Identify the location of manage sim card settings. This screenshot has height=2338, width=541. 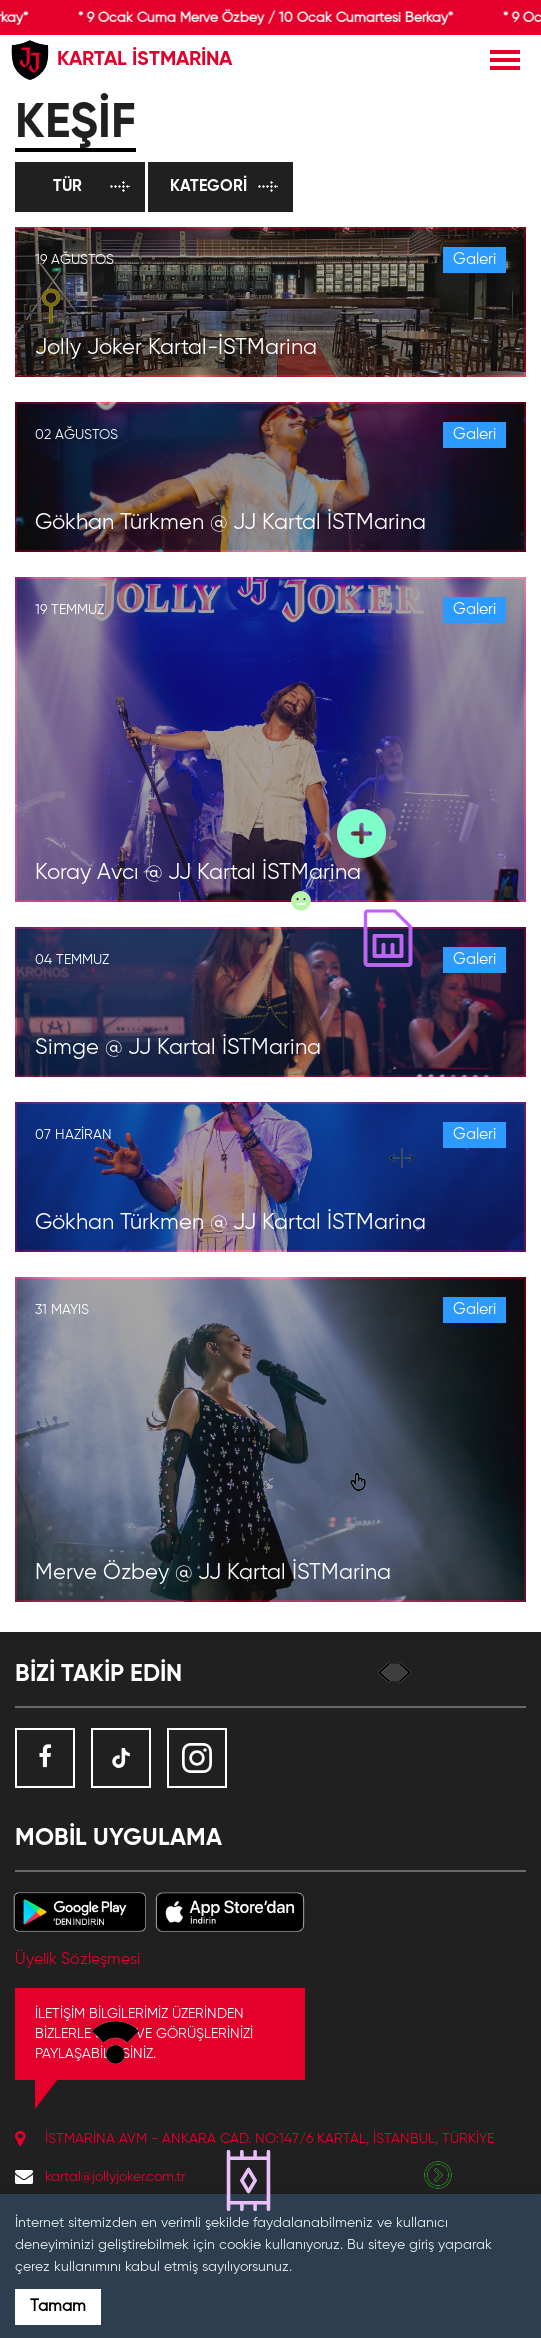
(388, 938).